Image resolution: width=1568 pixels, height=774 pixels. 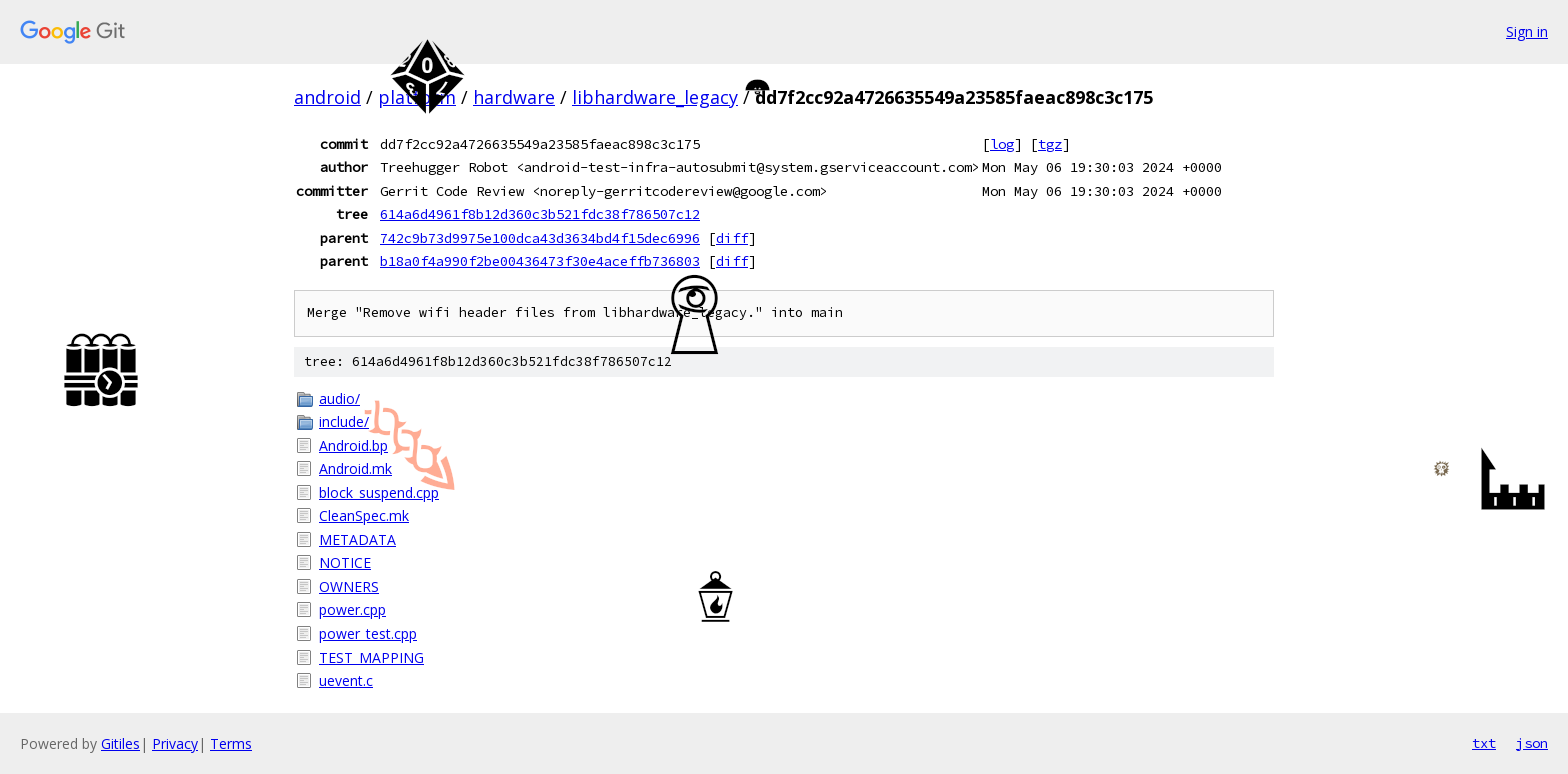 What do you see at coordinates (427, 76) in the screenshot?
I see `select a 10-sided die for rolling` at bounding box center [427, 76].